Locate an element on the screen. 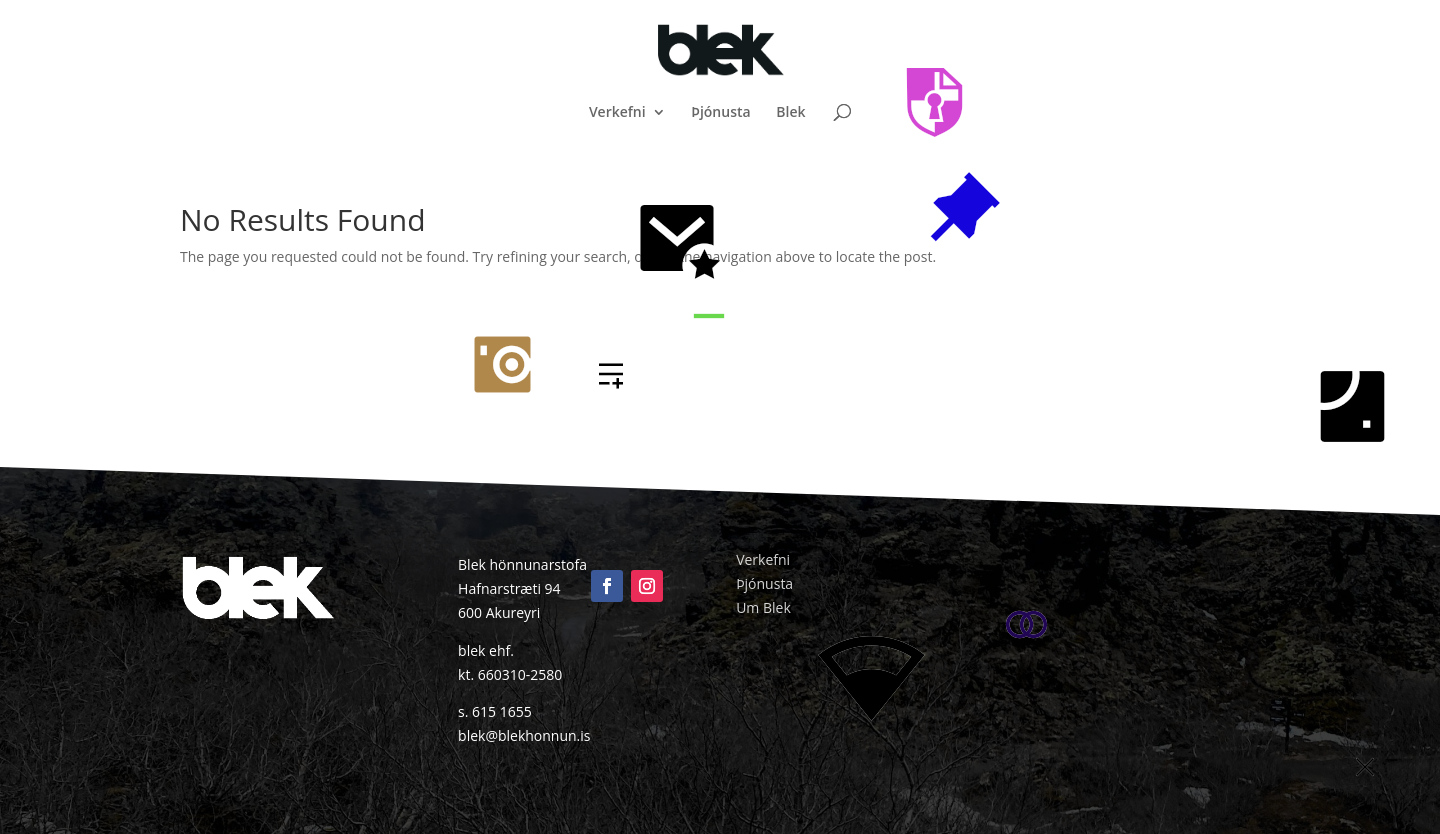  add a new menu item is located at coordinates (611, 374).